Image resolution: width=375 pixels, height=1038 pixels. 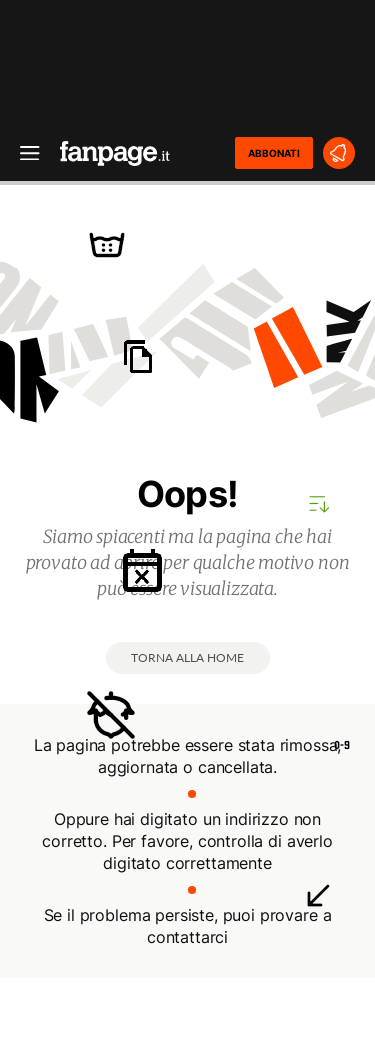 What do you see at coordinates (142, 572) in the screenshot?
I see `indicates a cancelled or unavailable event` at bounding box center [142, 572].